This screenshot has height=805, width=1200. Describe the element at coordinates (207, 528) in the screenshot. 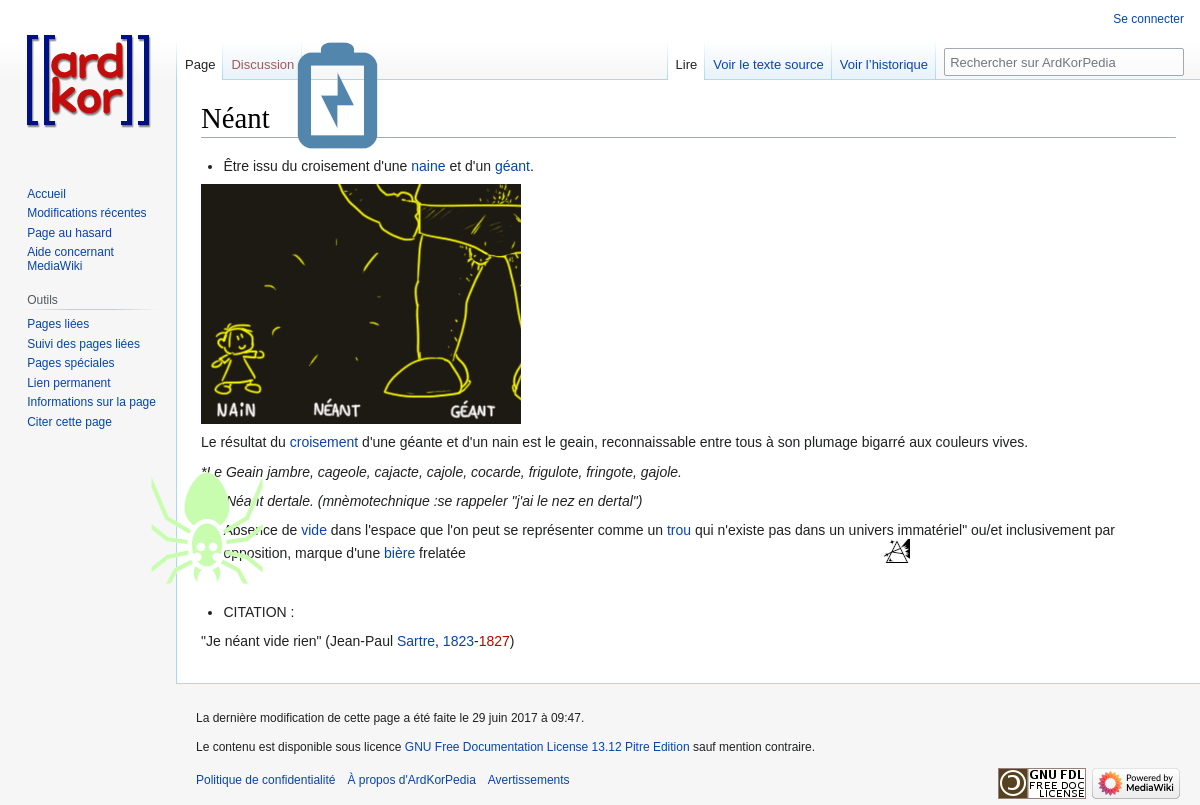

I see `spider enemy or creature in a game interface` at that location.